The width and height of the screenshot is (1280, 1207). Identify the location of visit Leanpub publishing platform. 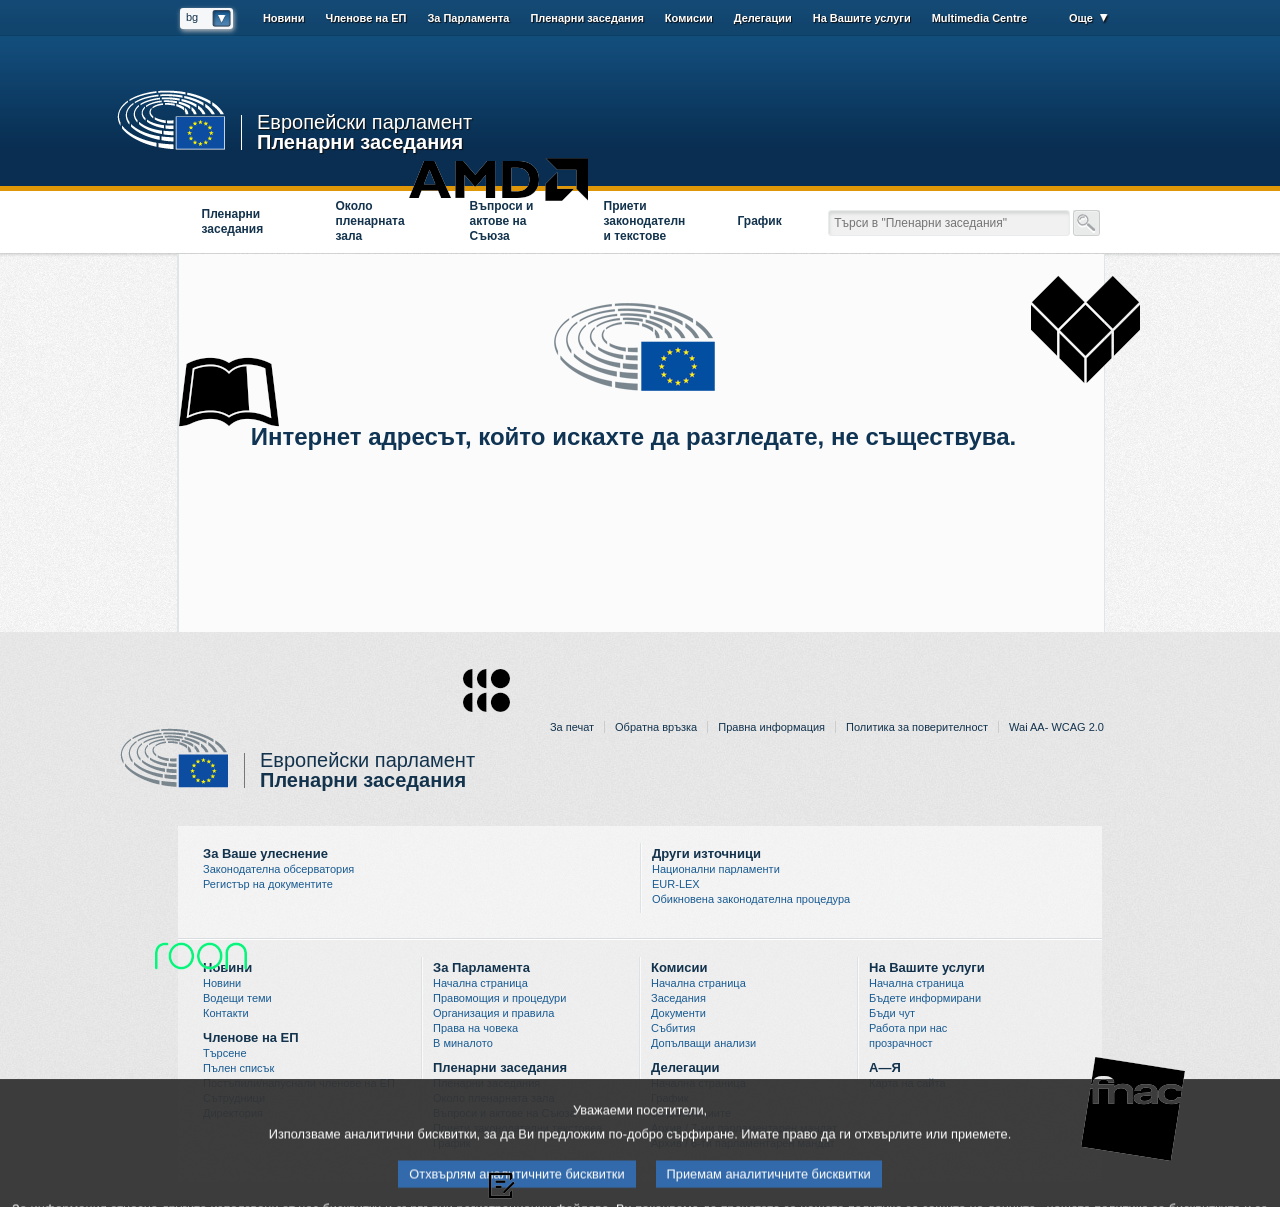
(229, 392).